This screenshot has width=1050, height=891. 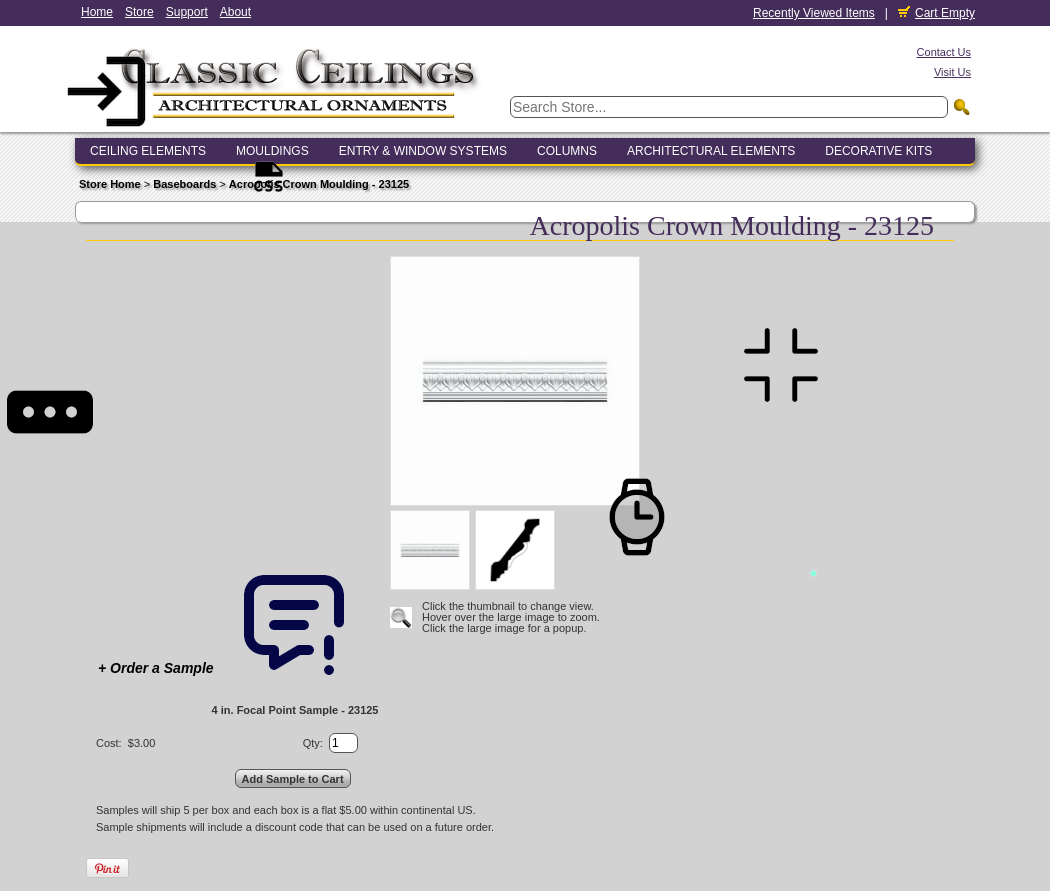 What do you see at coordinates (637, 517) in the screenshot?
I see `view time or clock settings` at bounding box center [637, 517].